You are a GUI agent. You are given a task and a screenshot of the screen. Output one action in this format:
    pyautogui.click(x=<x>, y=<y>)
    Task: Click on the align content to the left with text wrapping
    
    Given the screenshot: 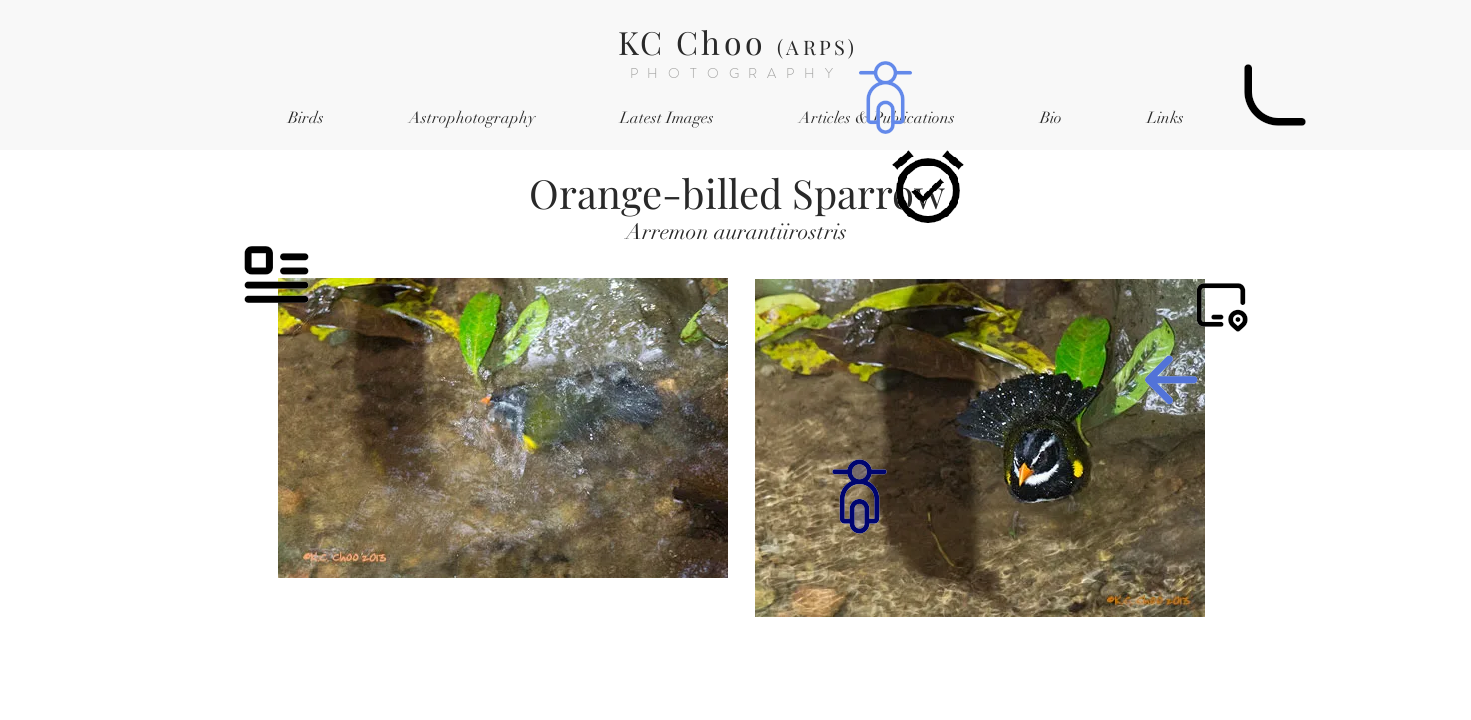 What is the action you would take?
    pyautogui.click(x=276, y=274)
    